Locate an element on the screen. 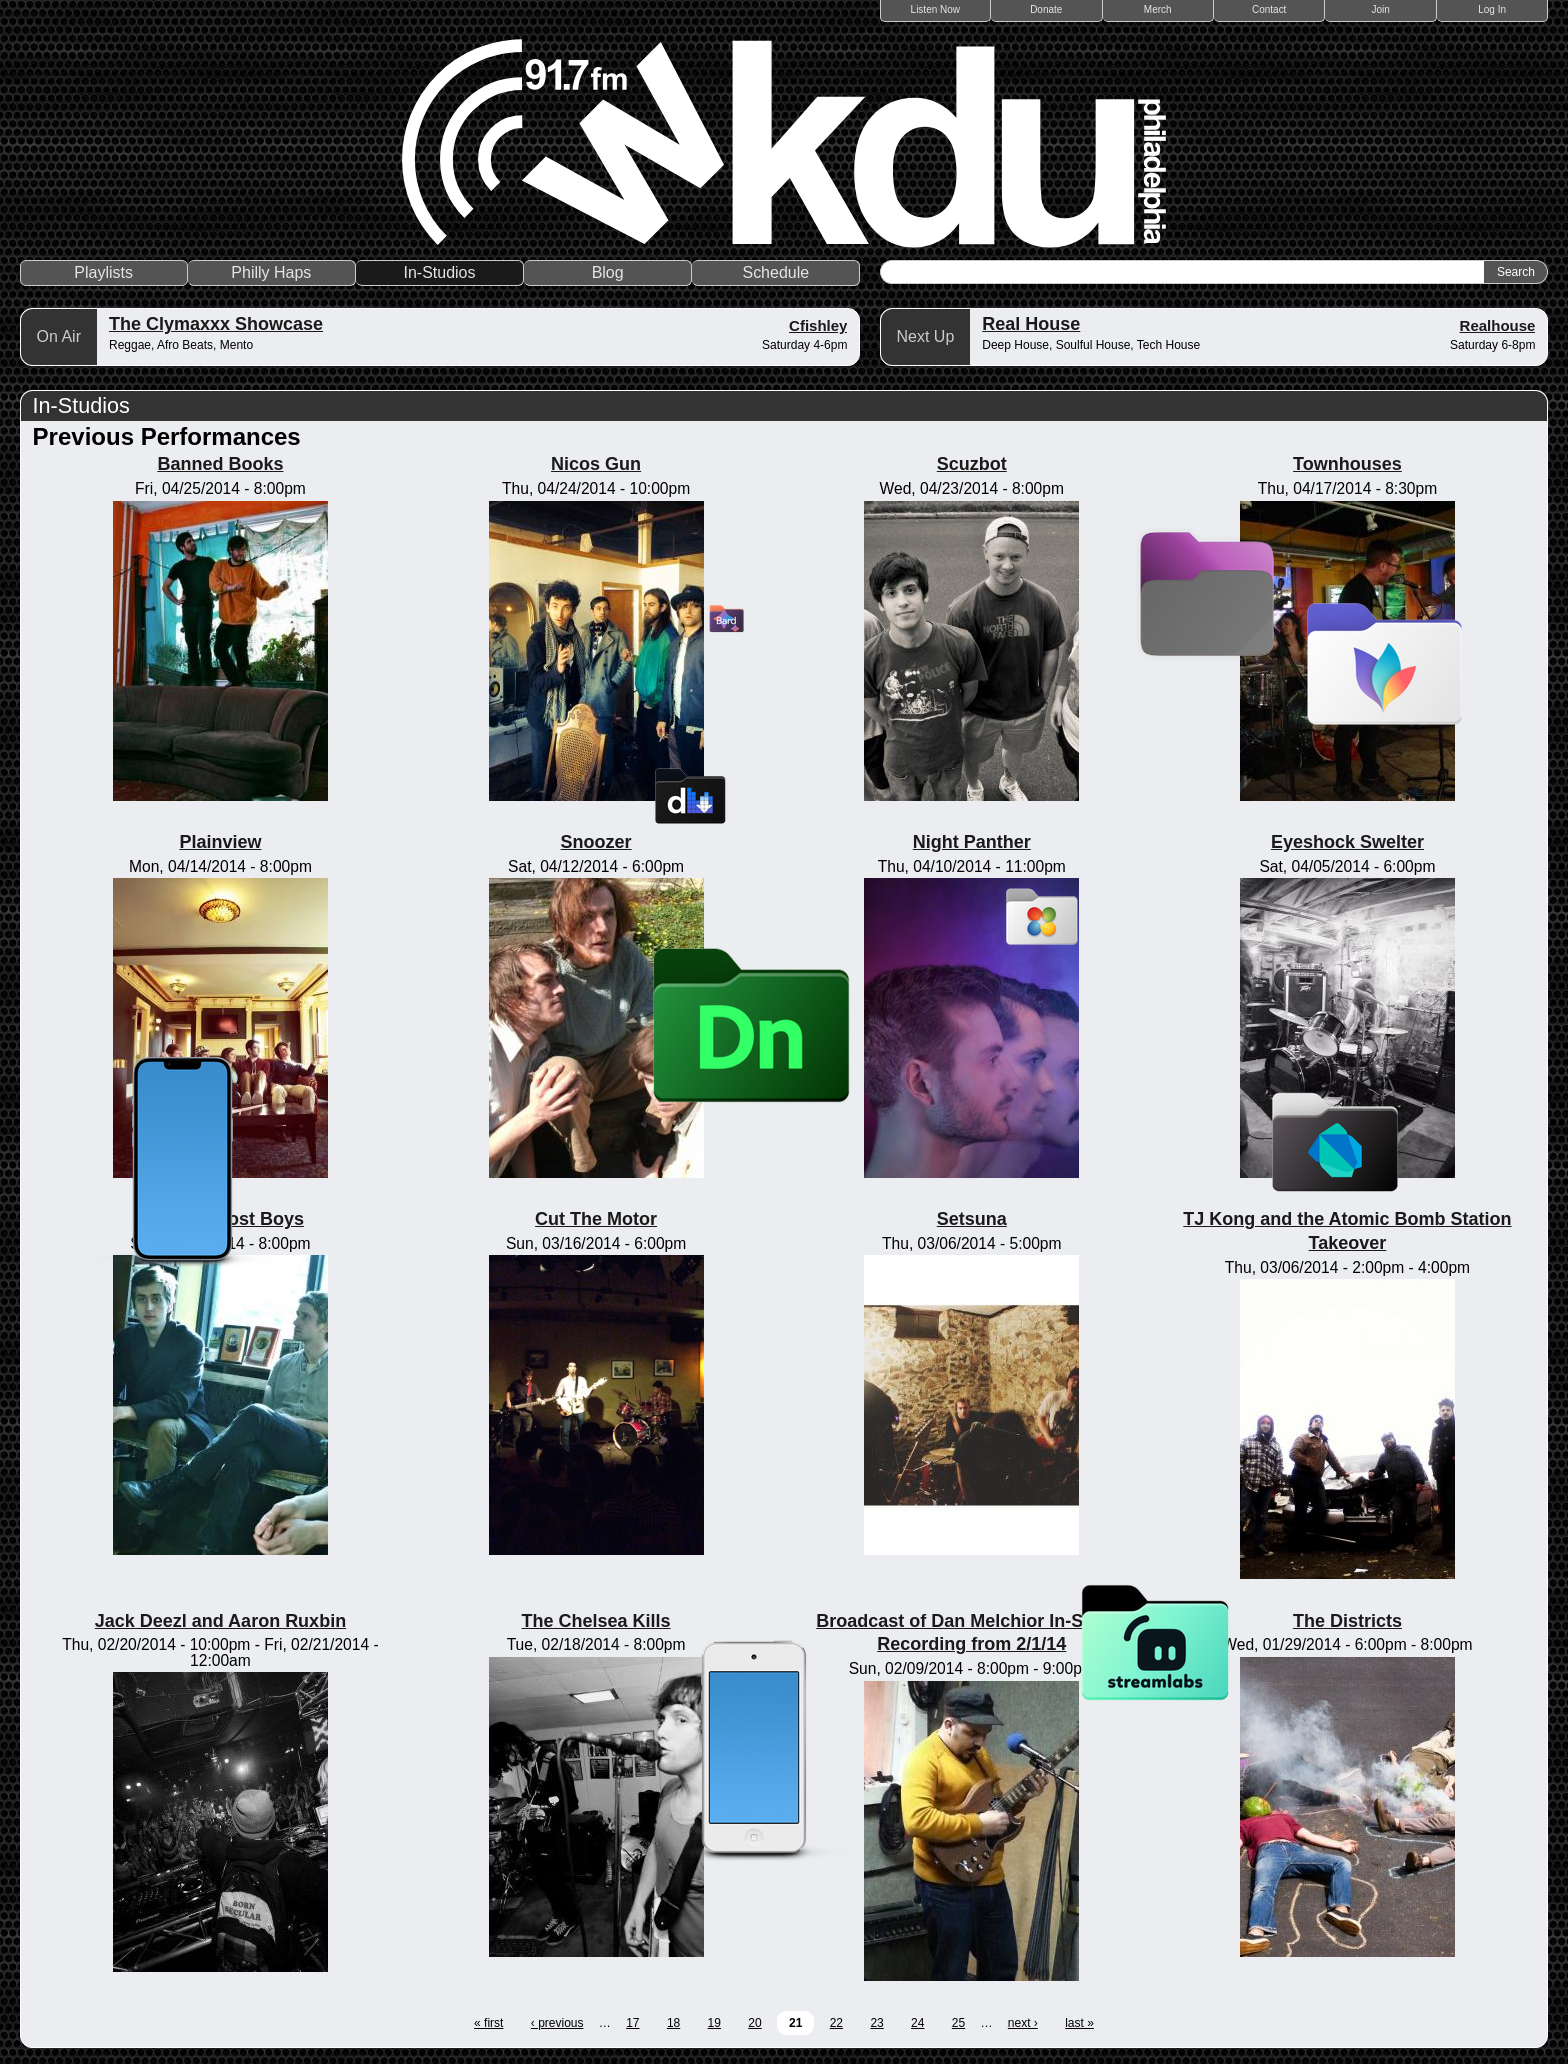  indicates a folder is ready to accept a dragged item is located at coordinates (1207, 594).